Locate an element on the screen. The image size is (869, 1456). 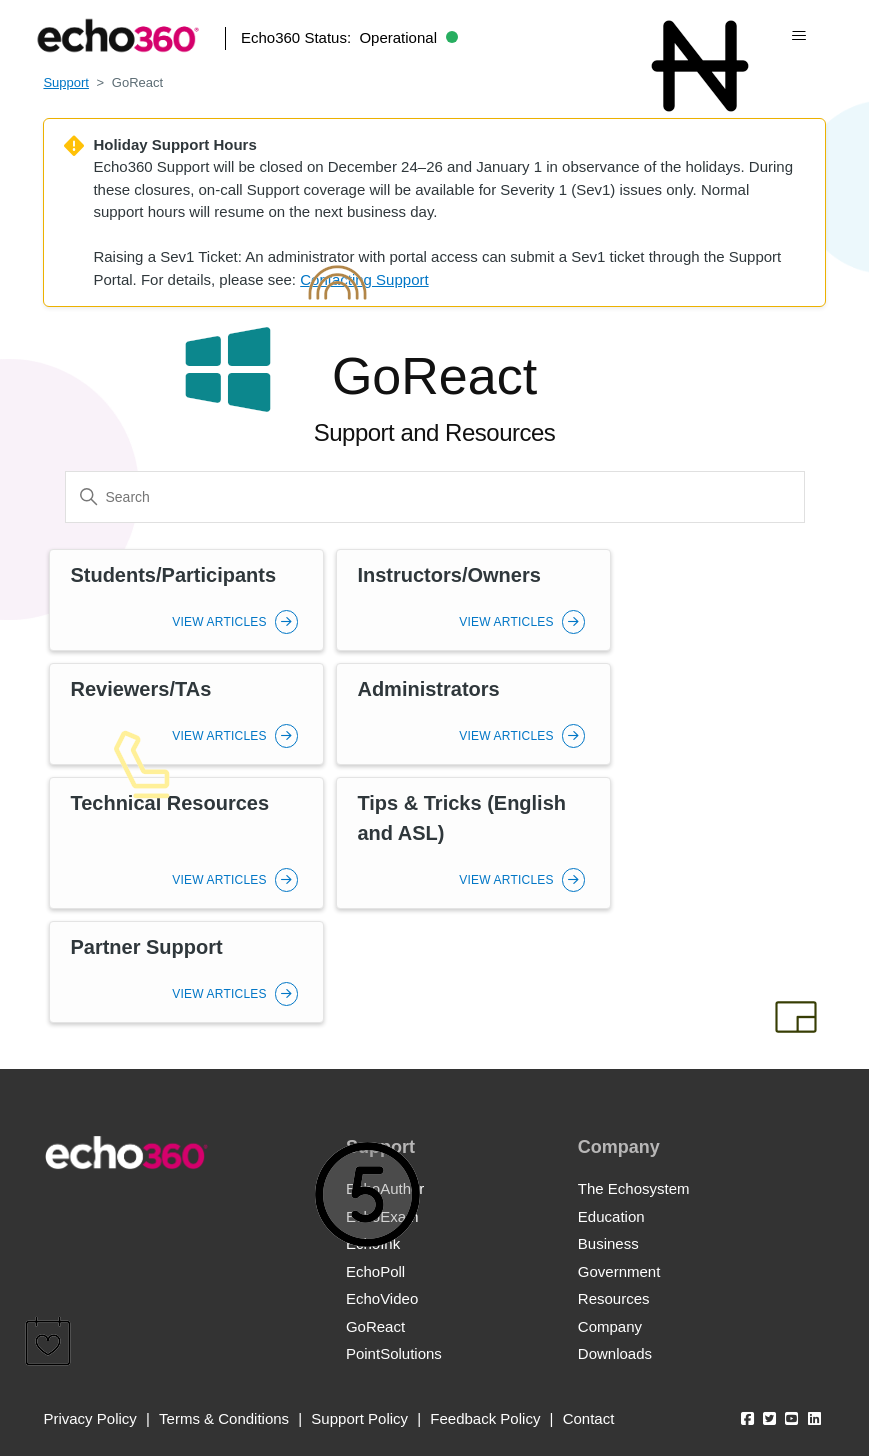
enable picture-in-picture mode is located at coordinates (796, 1017).